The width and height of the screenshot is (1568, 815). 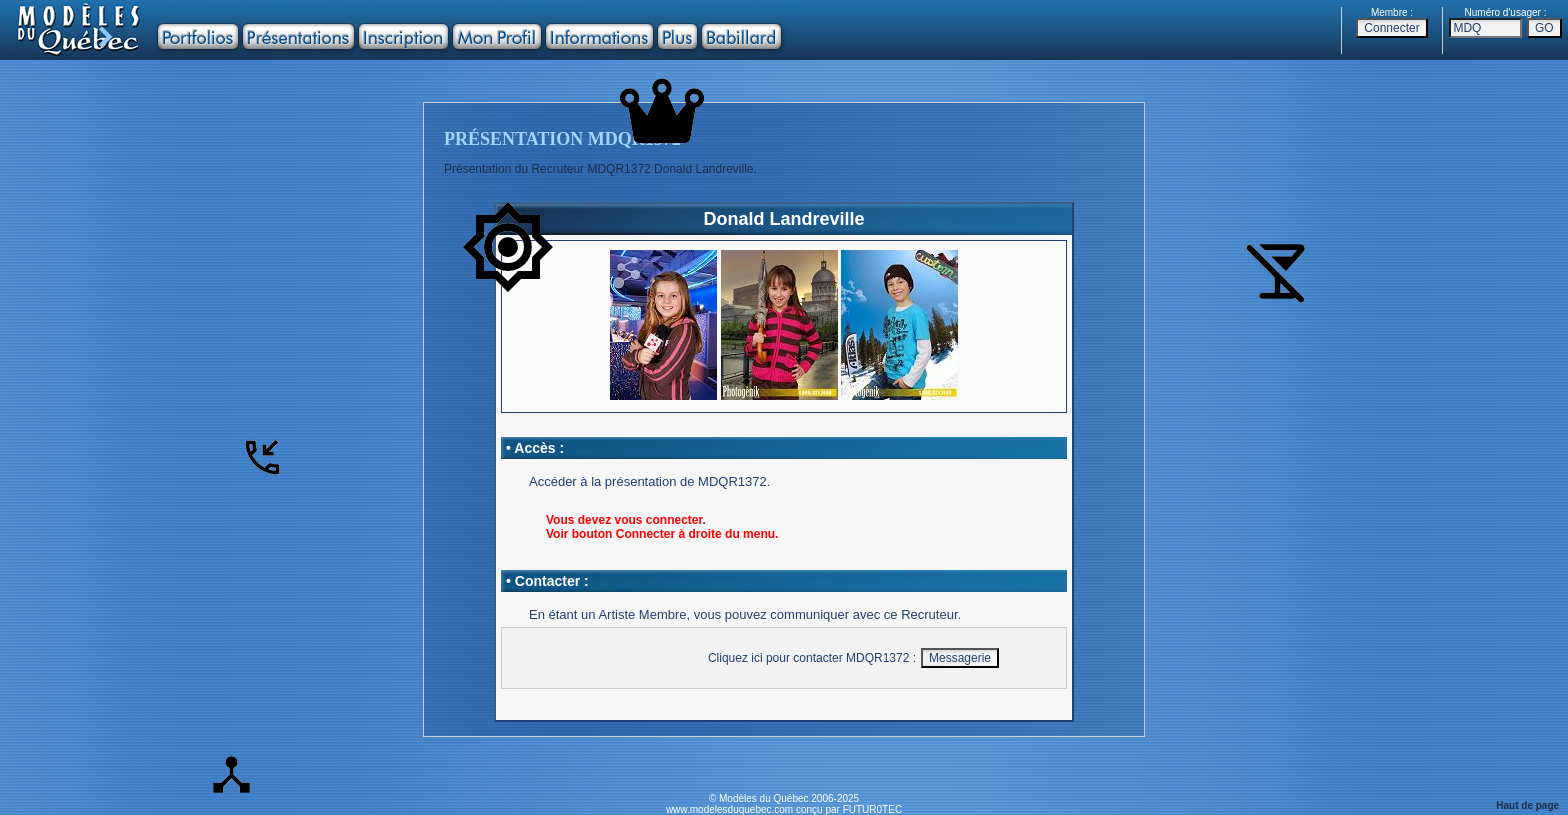 I want to click on indicates premium or VIP membership status, so click(x=662, y=115).